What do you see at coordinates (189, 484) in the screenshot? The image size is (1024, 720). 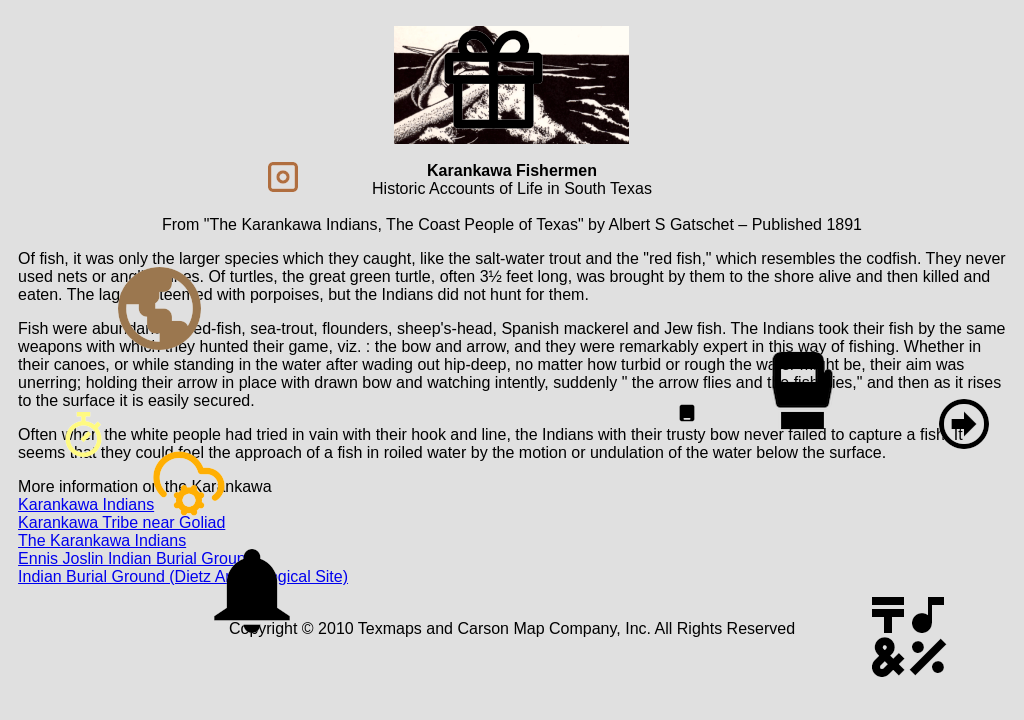 I see `access cloud service settings` at bounding box center [189, 484].